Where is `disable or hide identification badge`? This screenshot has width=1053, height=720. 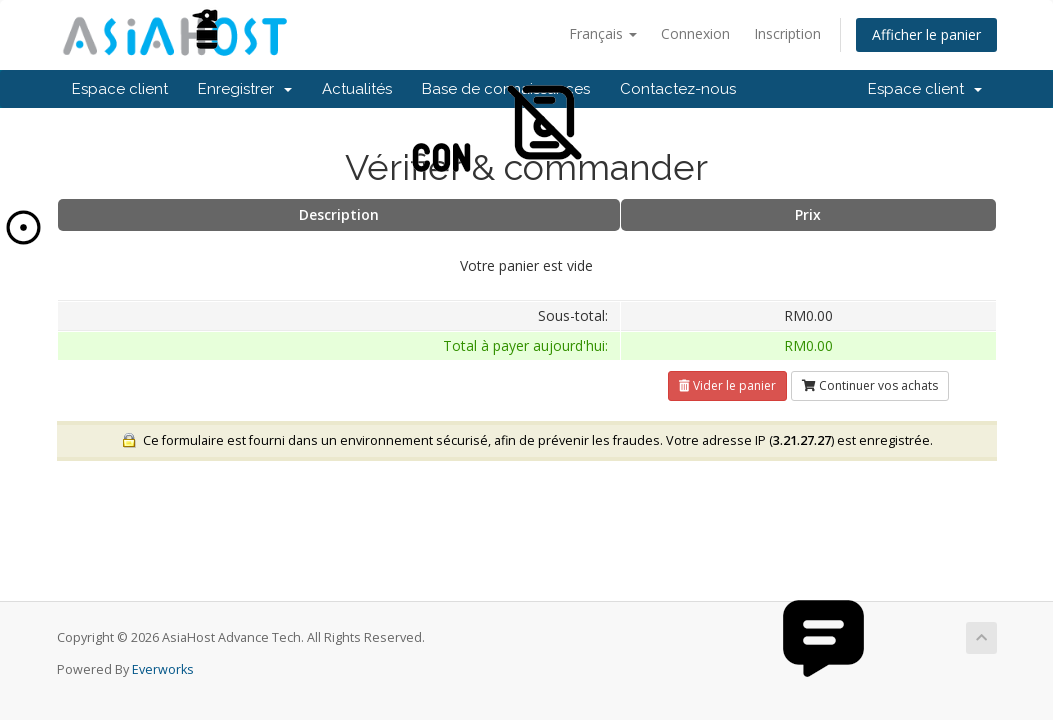 disable or hide identification badge is located at coordinates (544, 122).